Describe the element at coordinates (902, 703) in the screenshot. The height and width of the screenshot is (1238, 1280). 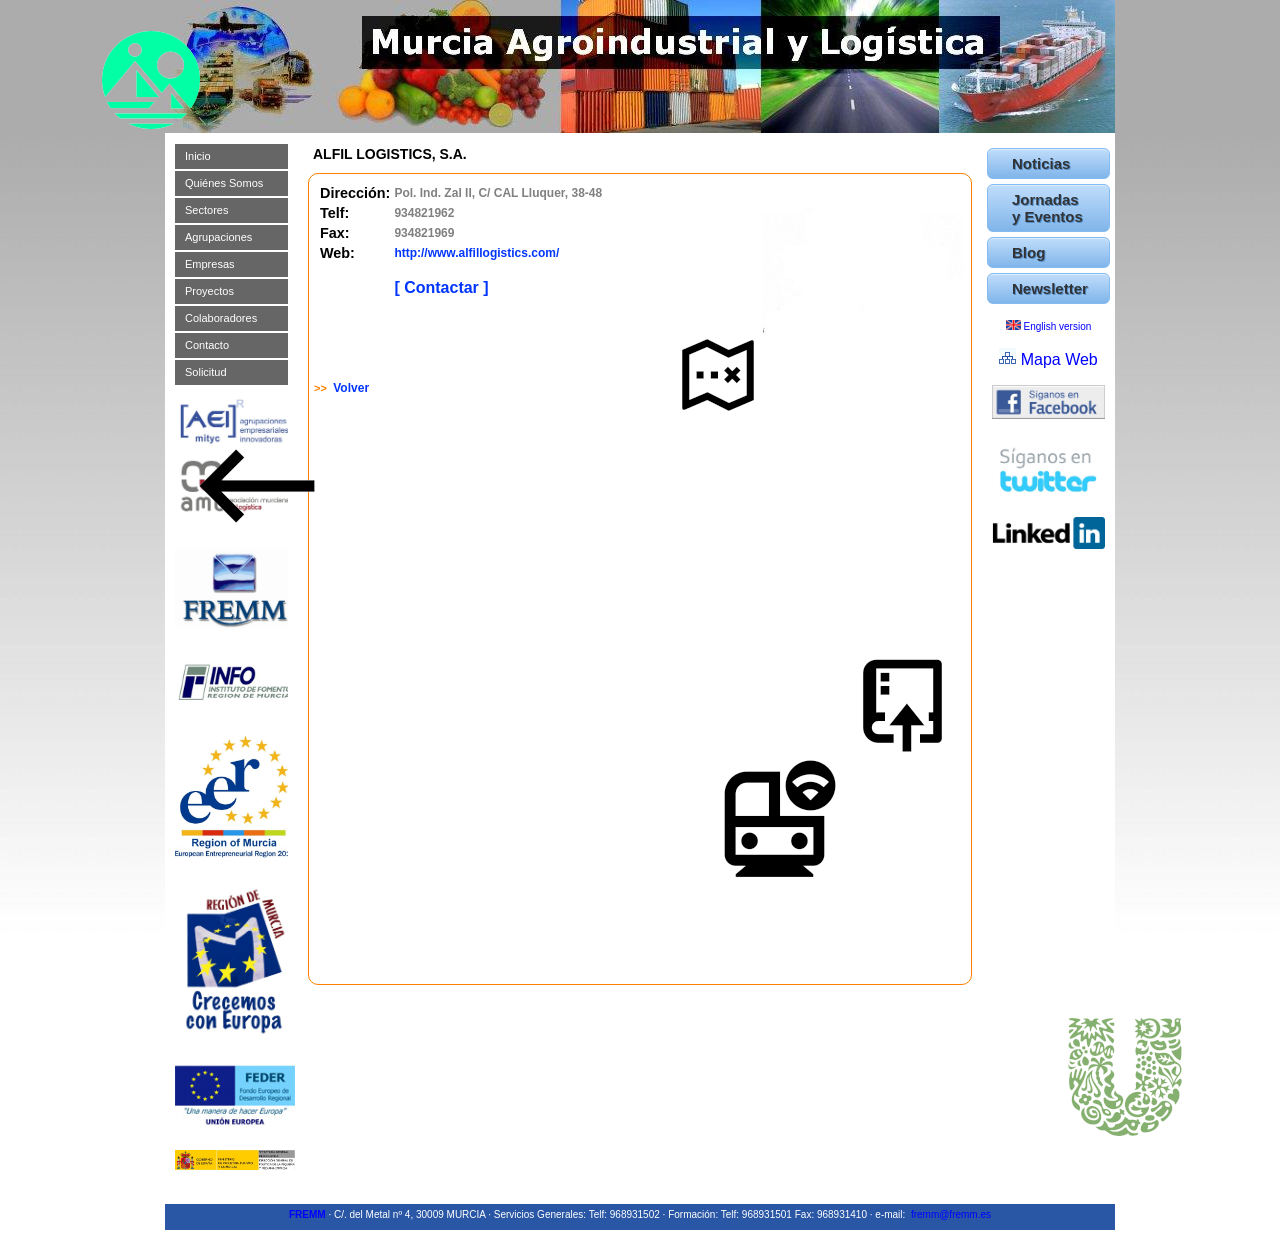
I see `view commit history for a repository` at that location.